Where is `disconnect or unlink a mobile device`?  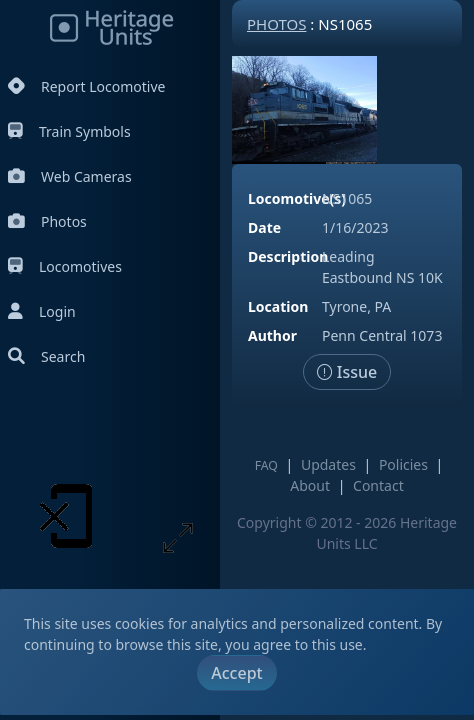
disconnect or unlink a mobile device is located at coordinates (66, 516).